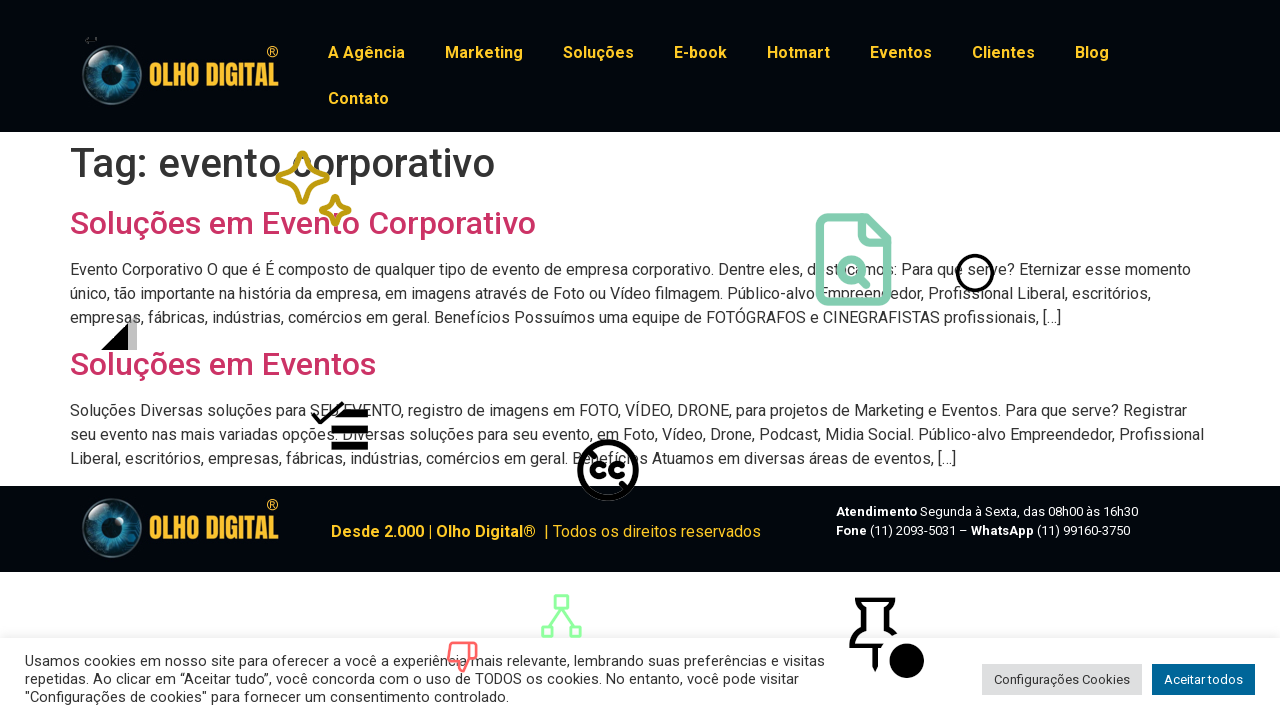  I want to click on view subtype hierarchy in code editor, so click(563, 616).